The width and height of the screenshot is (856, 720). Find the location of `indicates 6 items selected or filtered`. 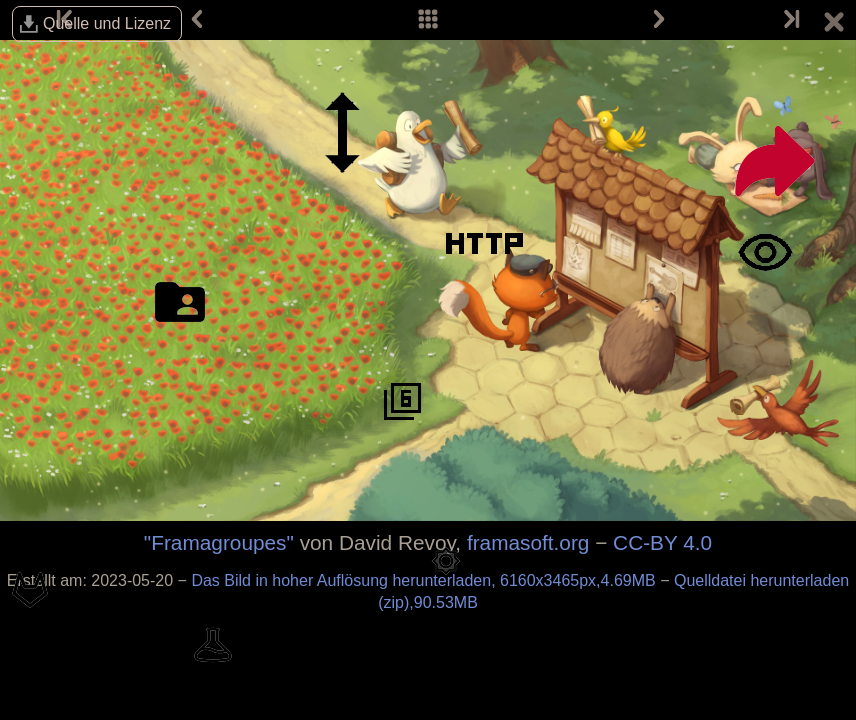

indicates 6 items selected or filtered is located at coordinates (402, 401).